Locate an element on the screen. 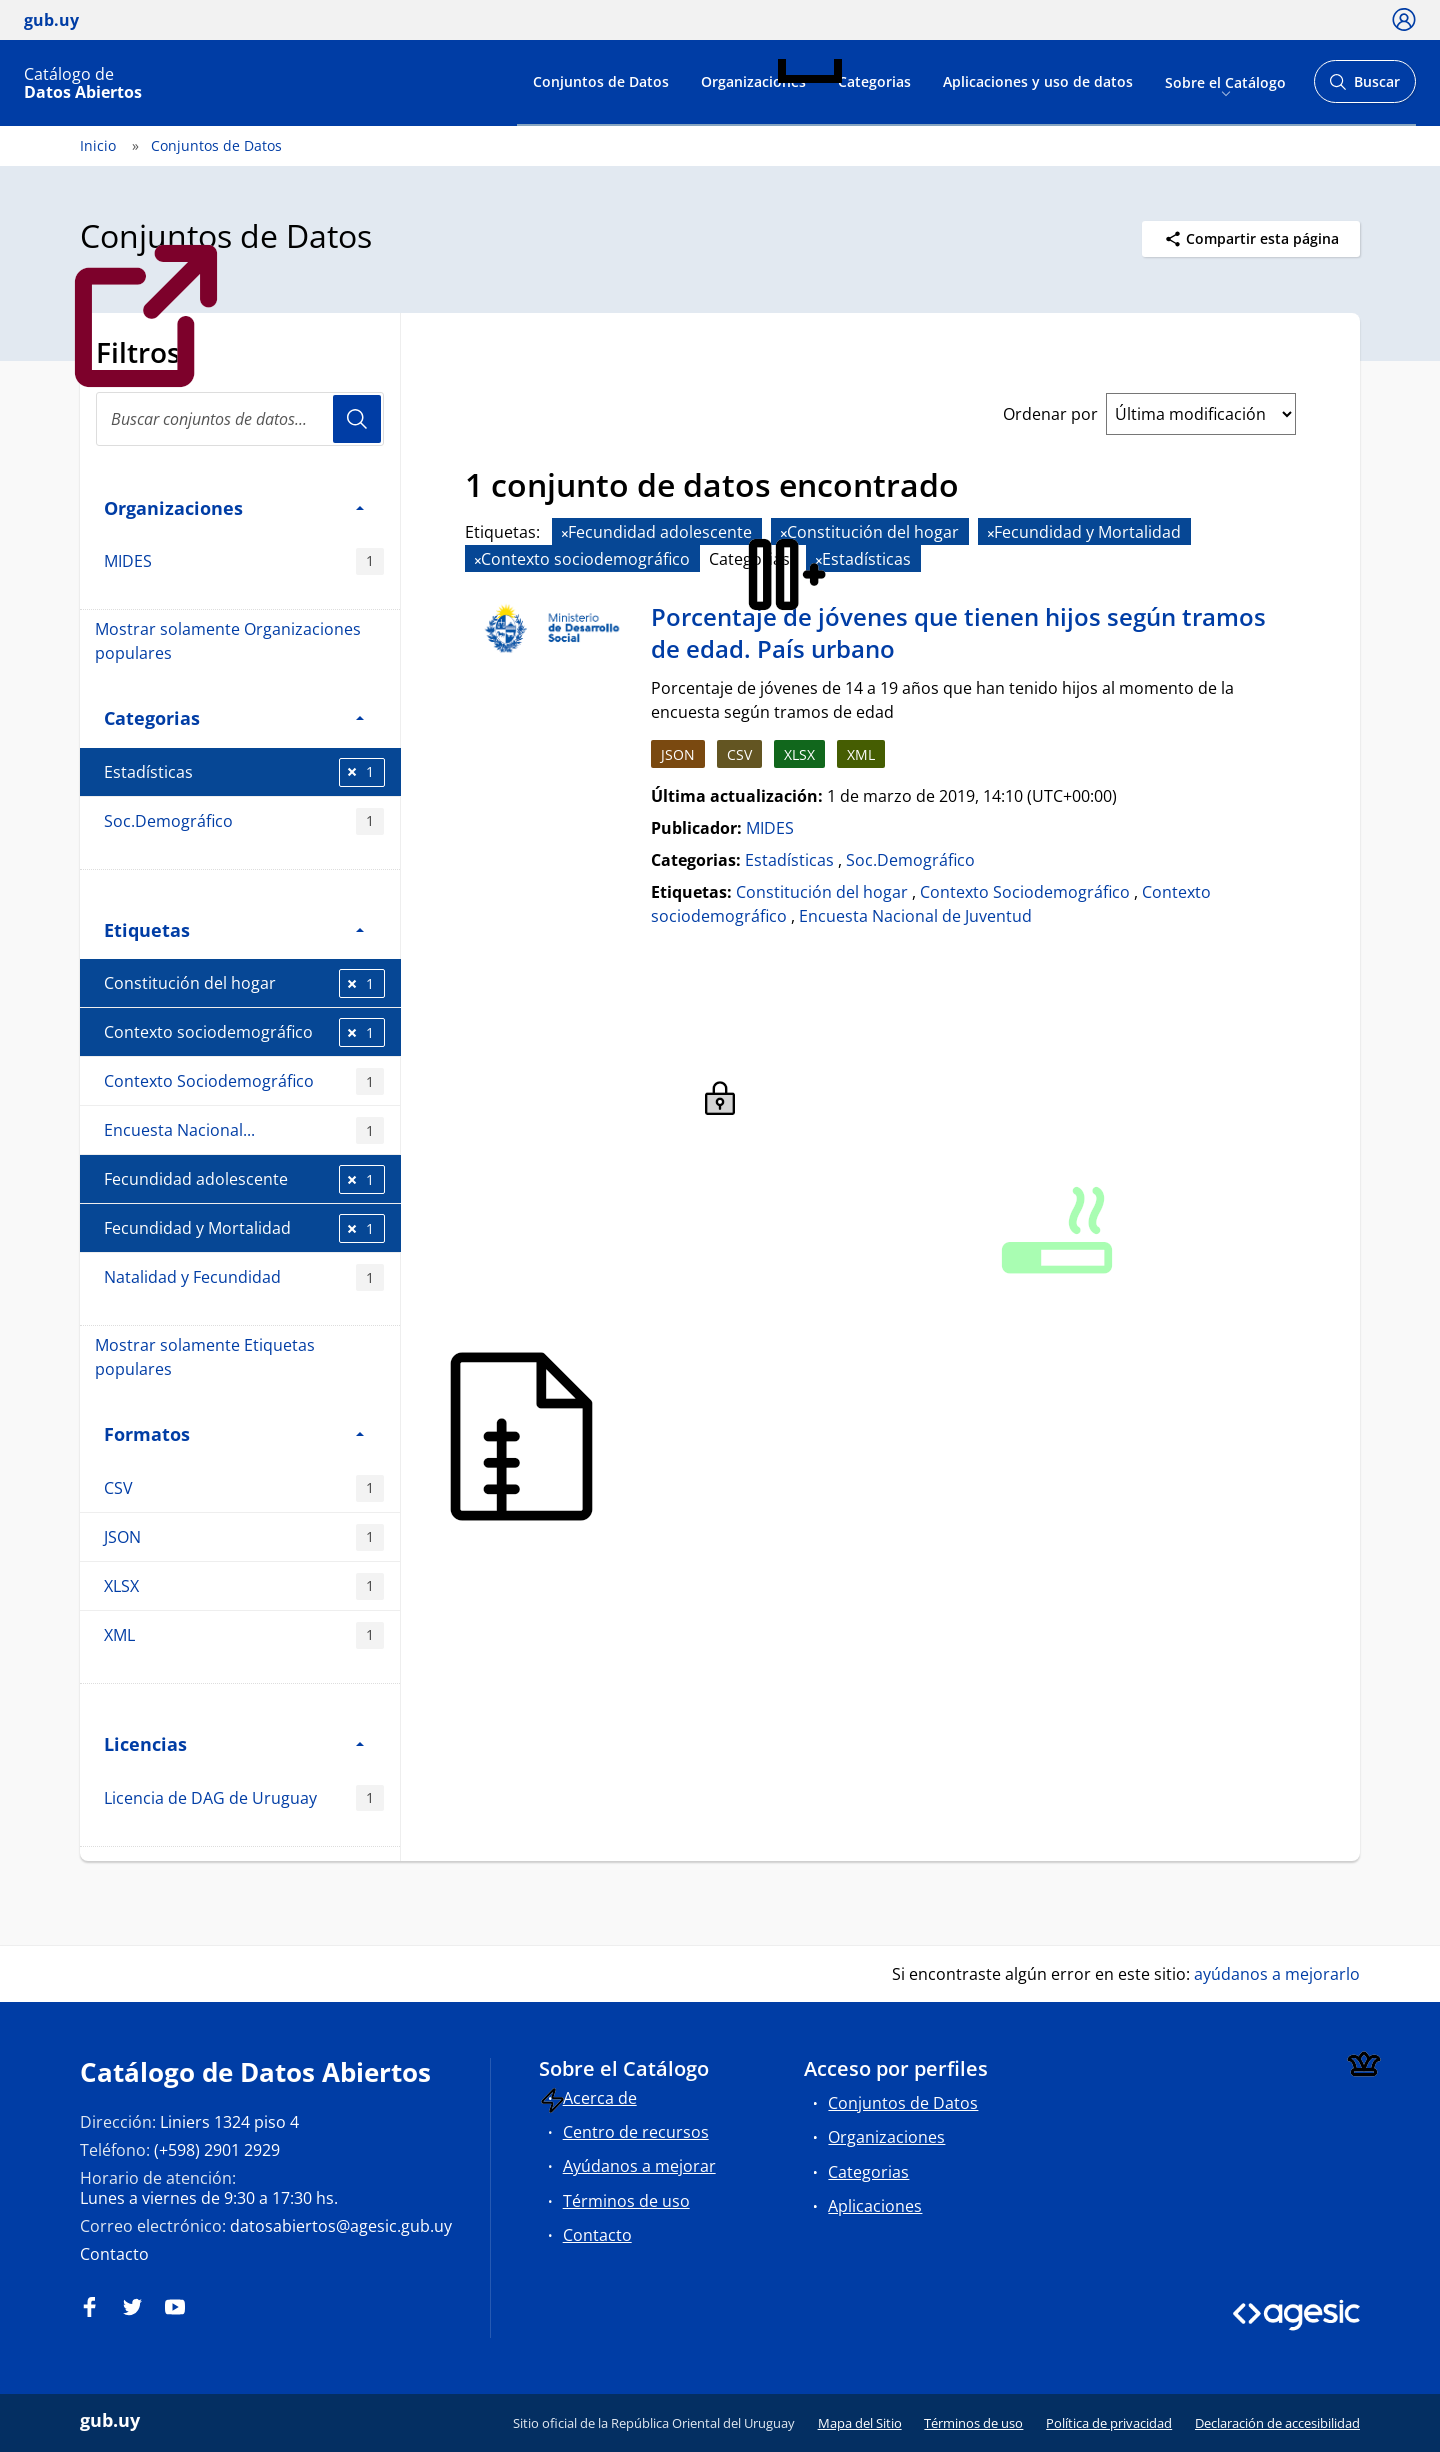 Image resolution: width=1440 pixels, height=2452 pixels. access compressed or archived files is located at coordinates (521, 1436).